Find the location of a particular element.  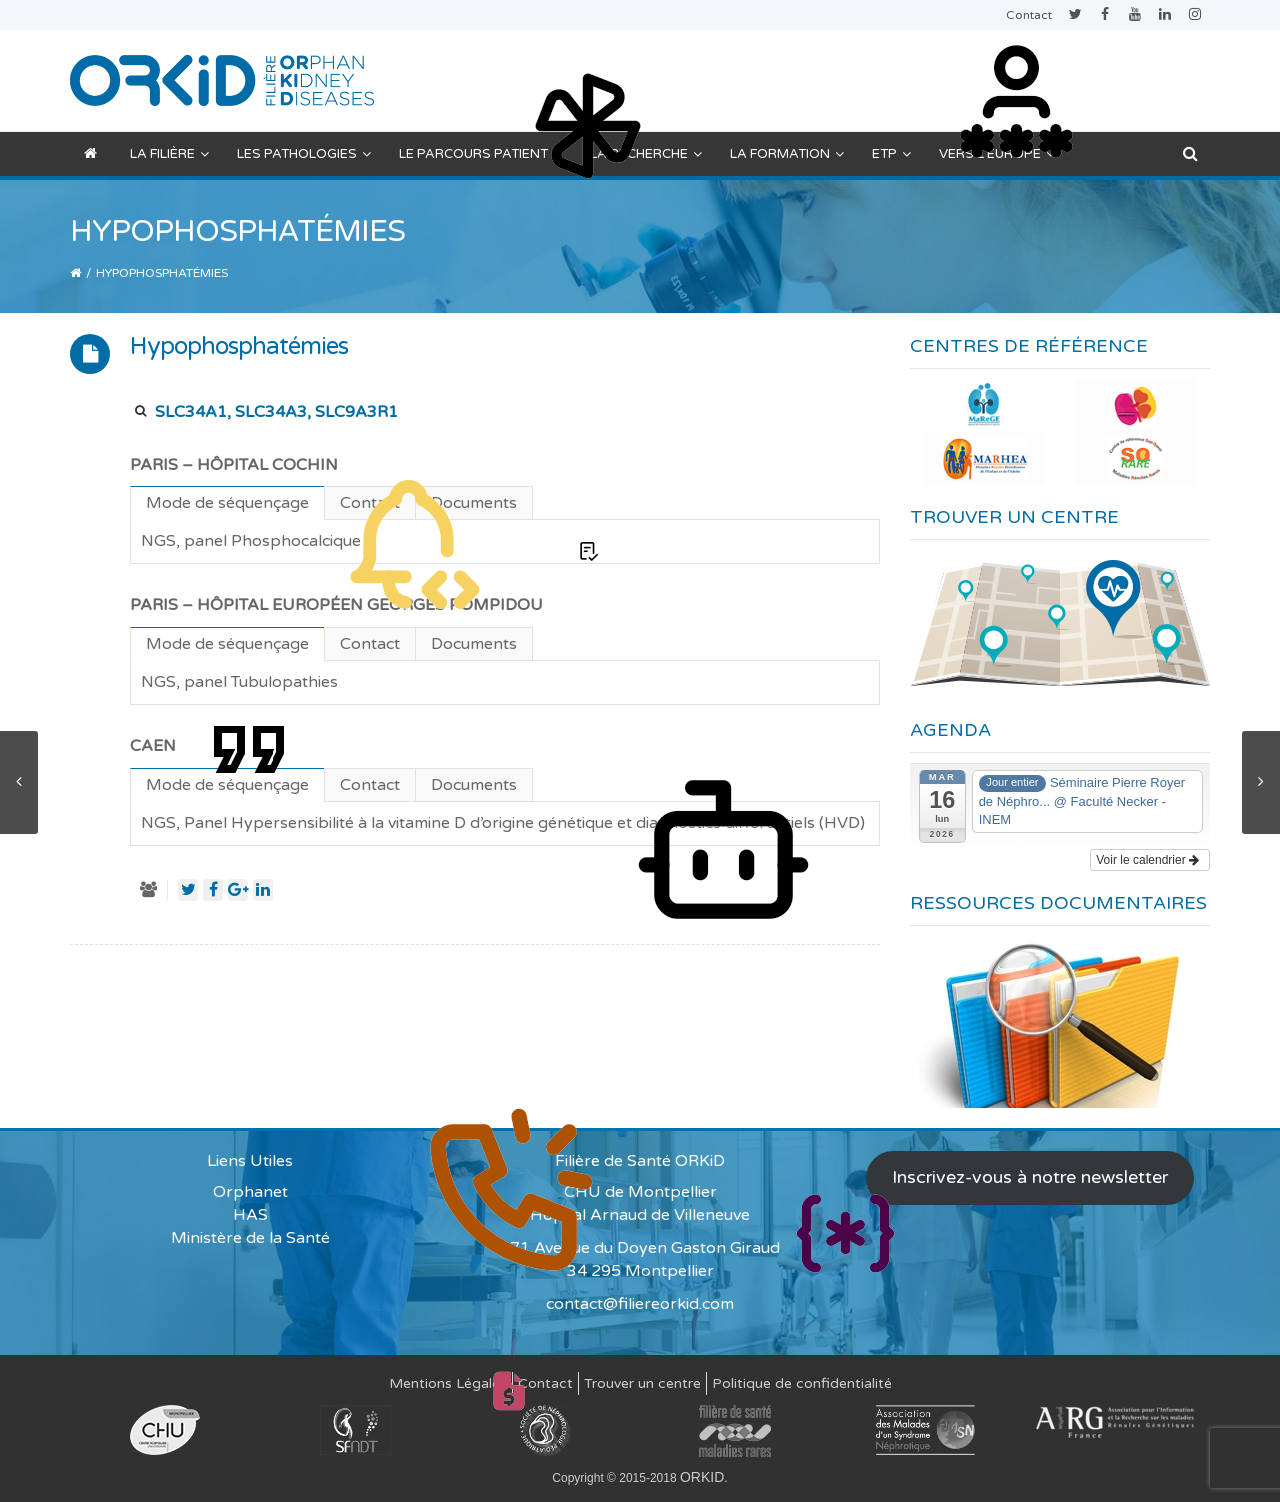

configure notification settings via code is located at coordinates (408, 544).